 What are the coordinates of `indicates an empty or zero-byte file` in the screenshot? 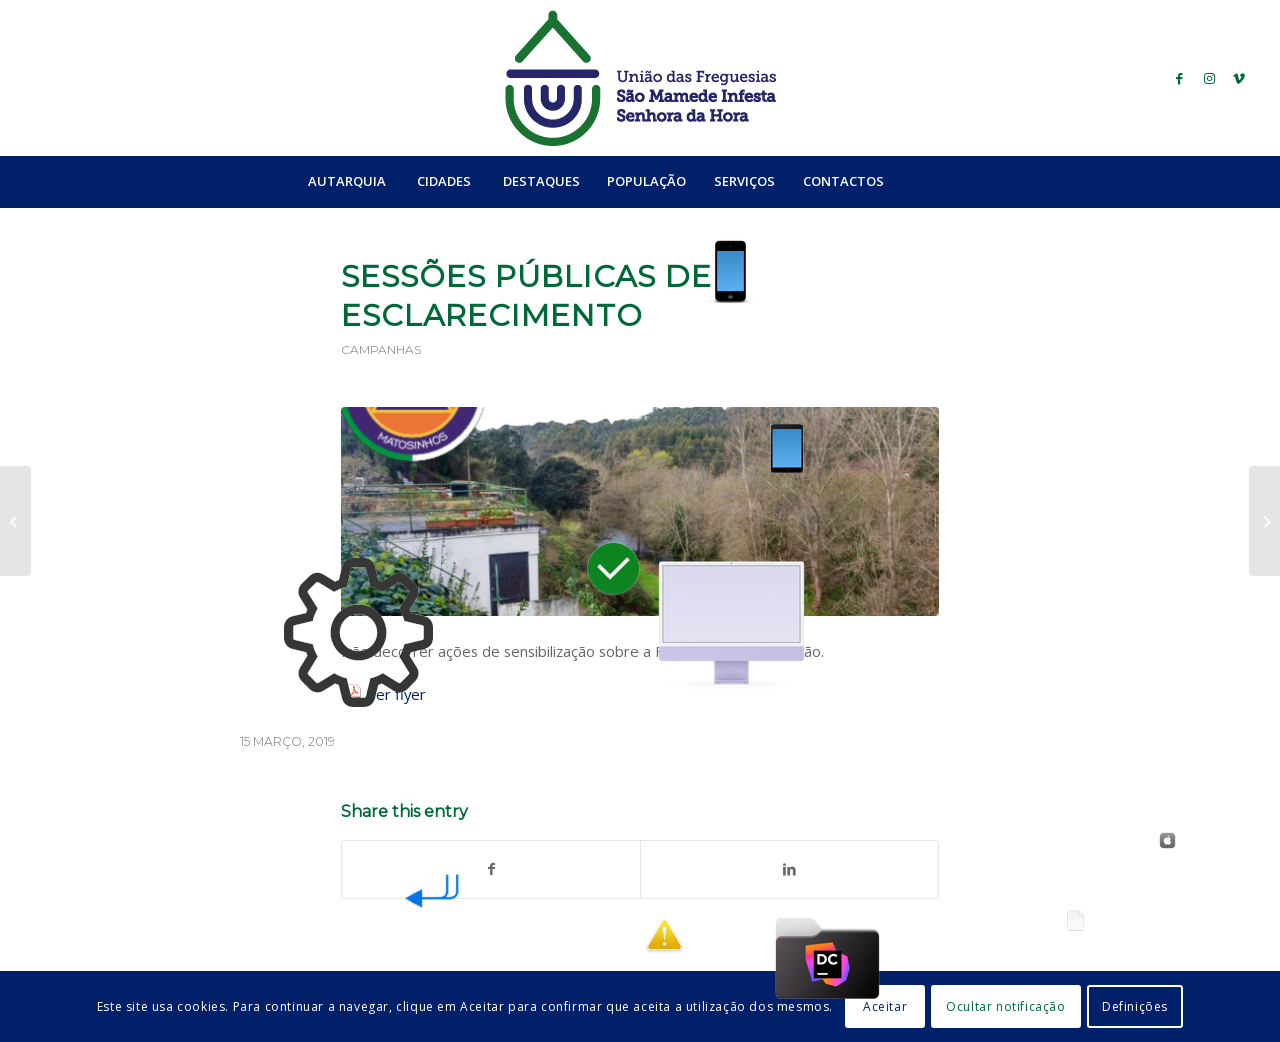 It's located at (1075, 920).